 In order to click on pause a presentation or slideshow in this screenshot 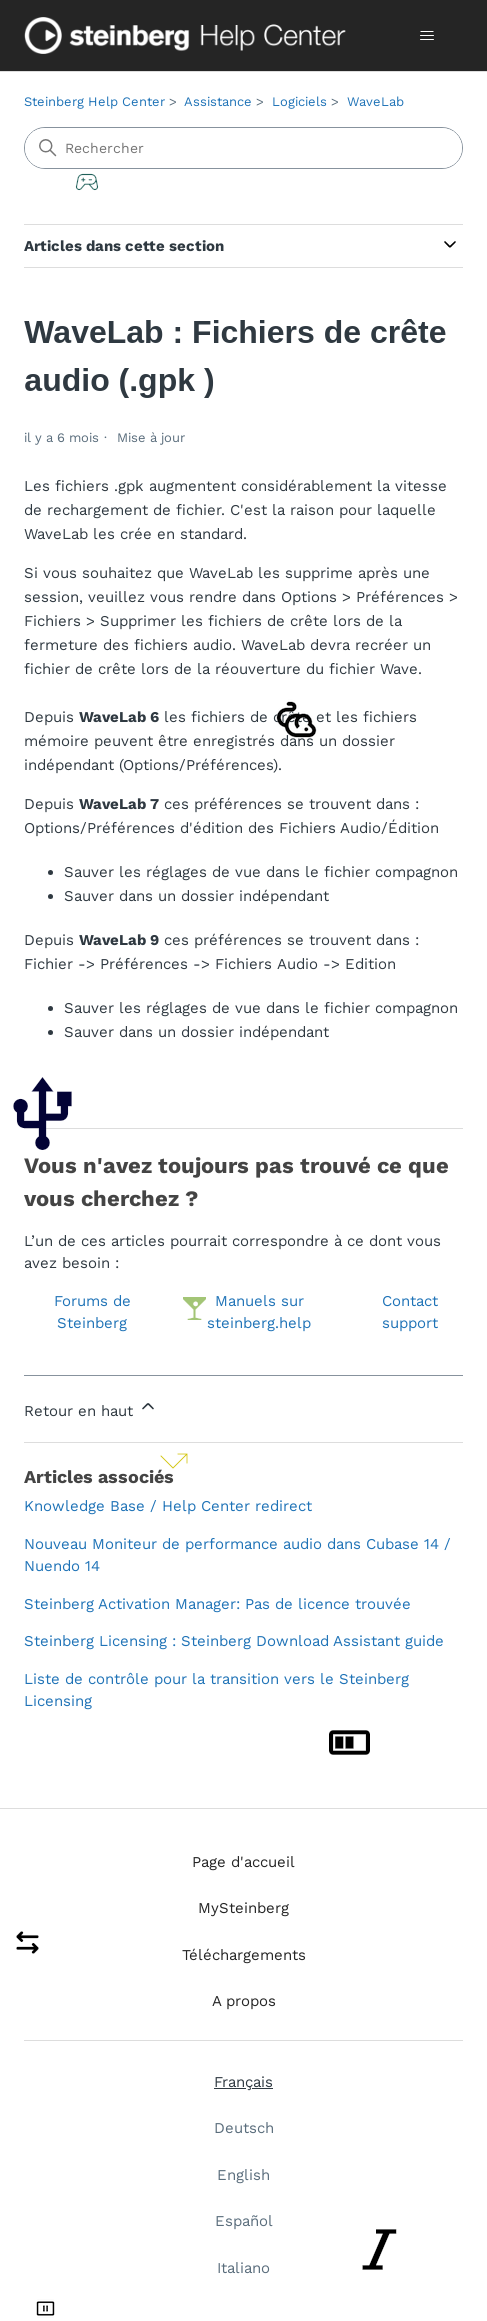, I will do `click(45, 2308)`.